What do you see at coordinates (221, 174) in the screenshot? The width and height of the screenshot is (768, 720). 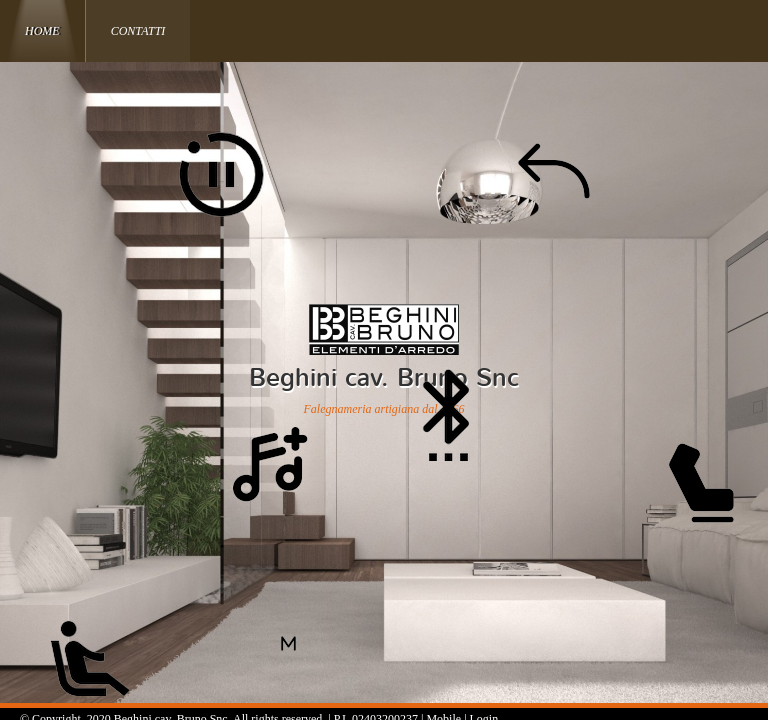 I see `pause motion photo playback` at bounding box center [221, 174].